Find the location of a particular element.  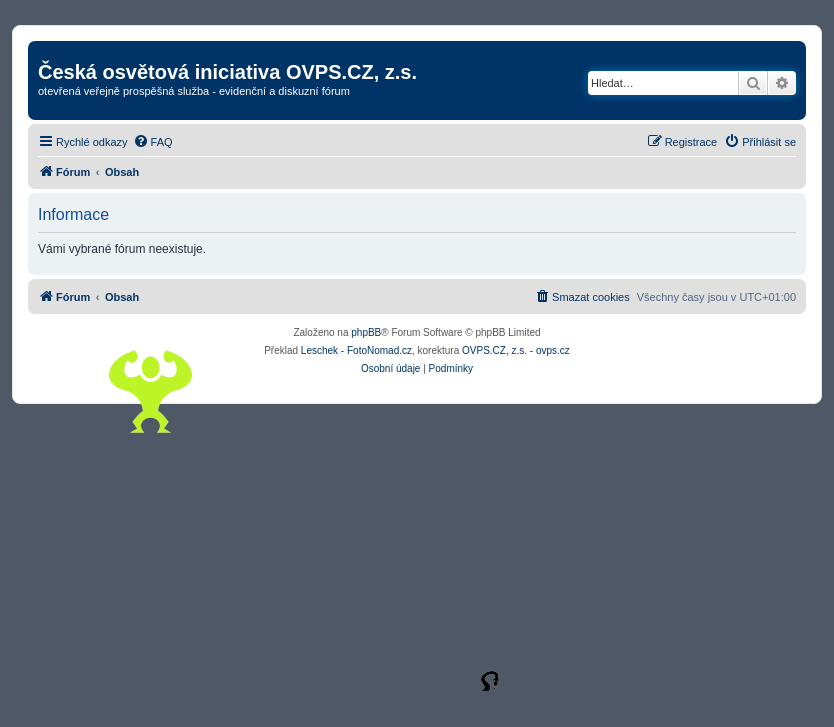

view strength or fitness stats is located at coordinates (150, 391).